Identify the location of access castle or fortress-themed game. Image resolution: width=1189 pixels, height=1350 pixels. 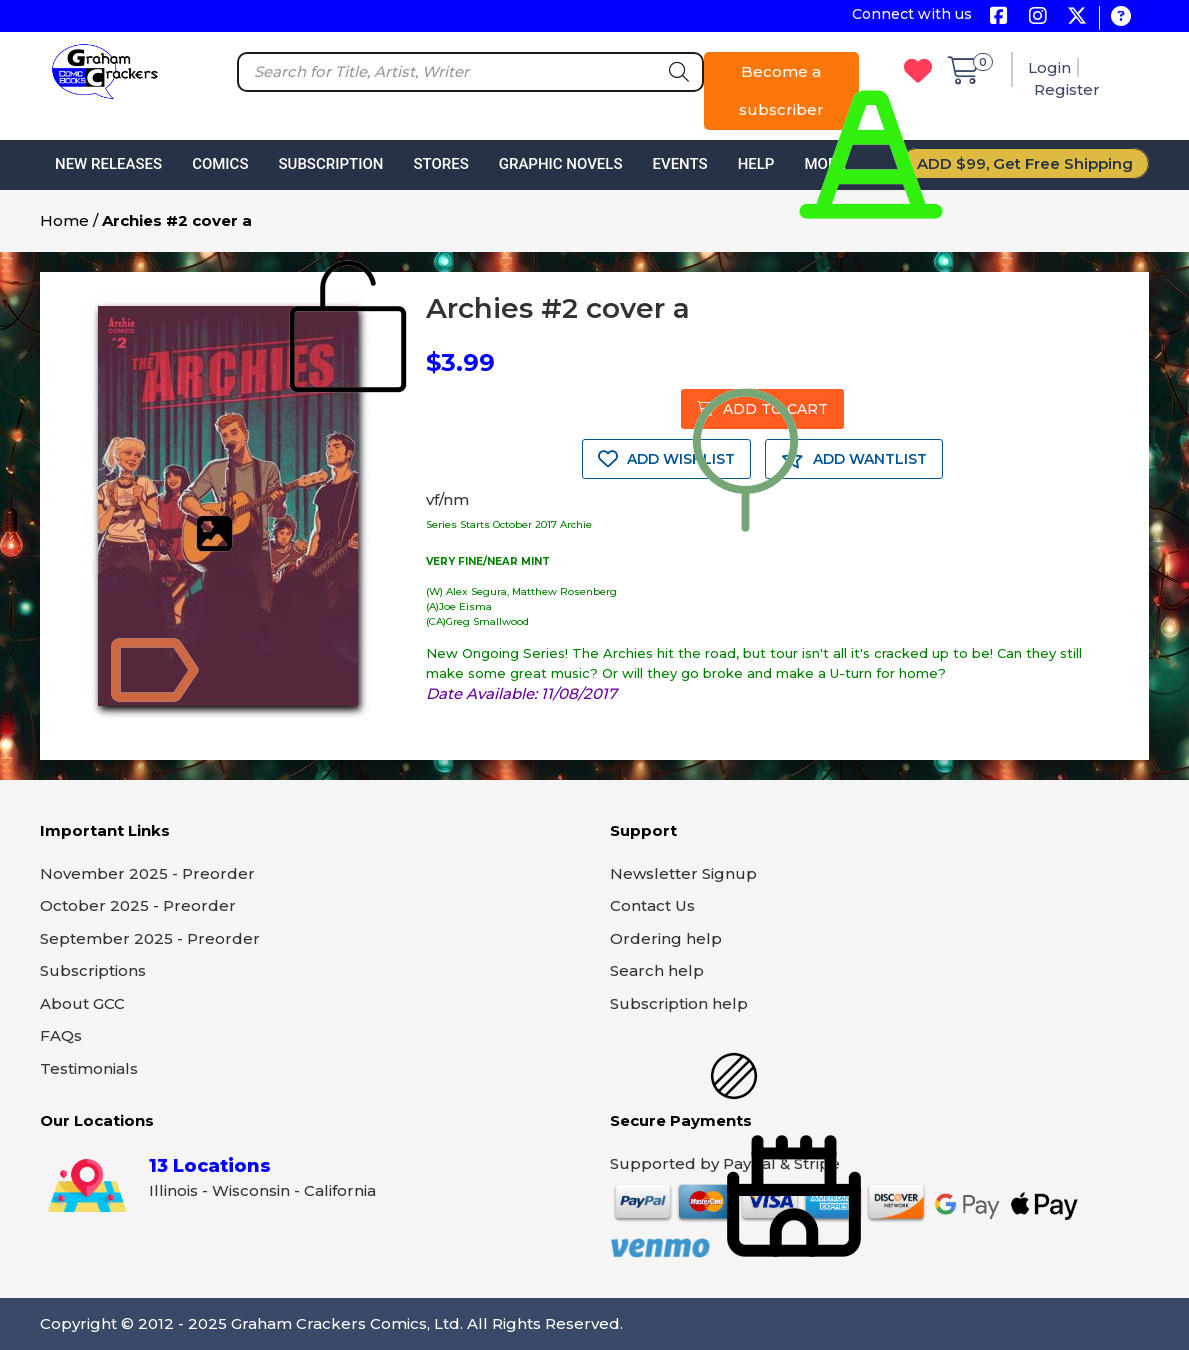
(794, 1196).